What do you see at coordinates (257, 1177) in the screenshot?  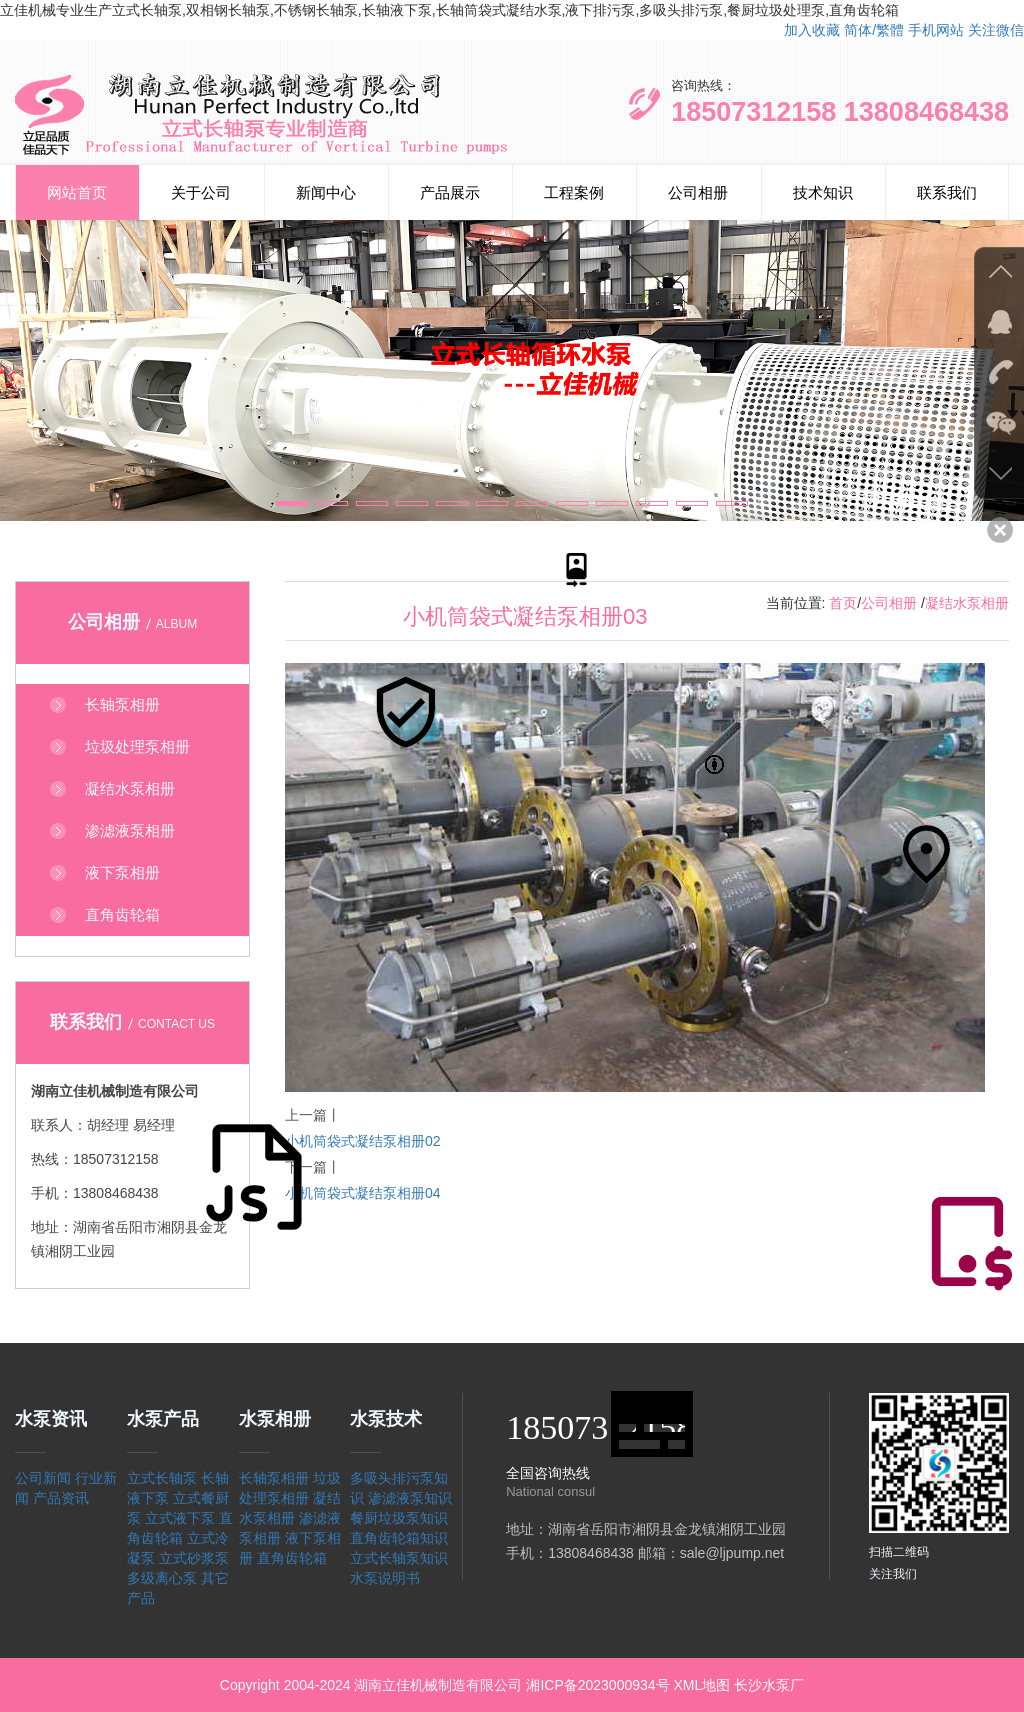 I see `javascript file indicator` at bounding box center [257, 1177].